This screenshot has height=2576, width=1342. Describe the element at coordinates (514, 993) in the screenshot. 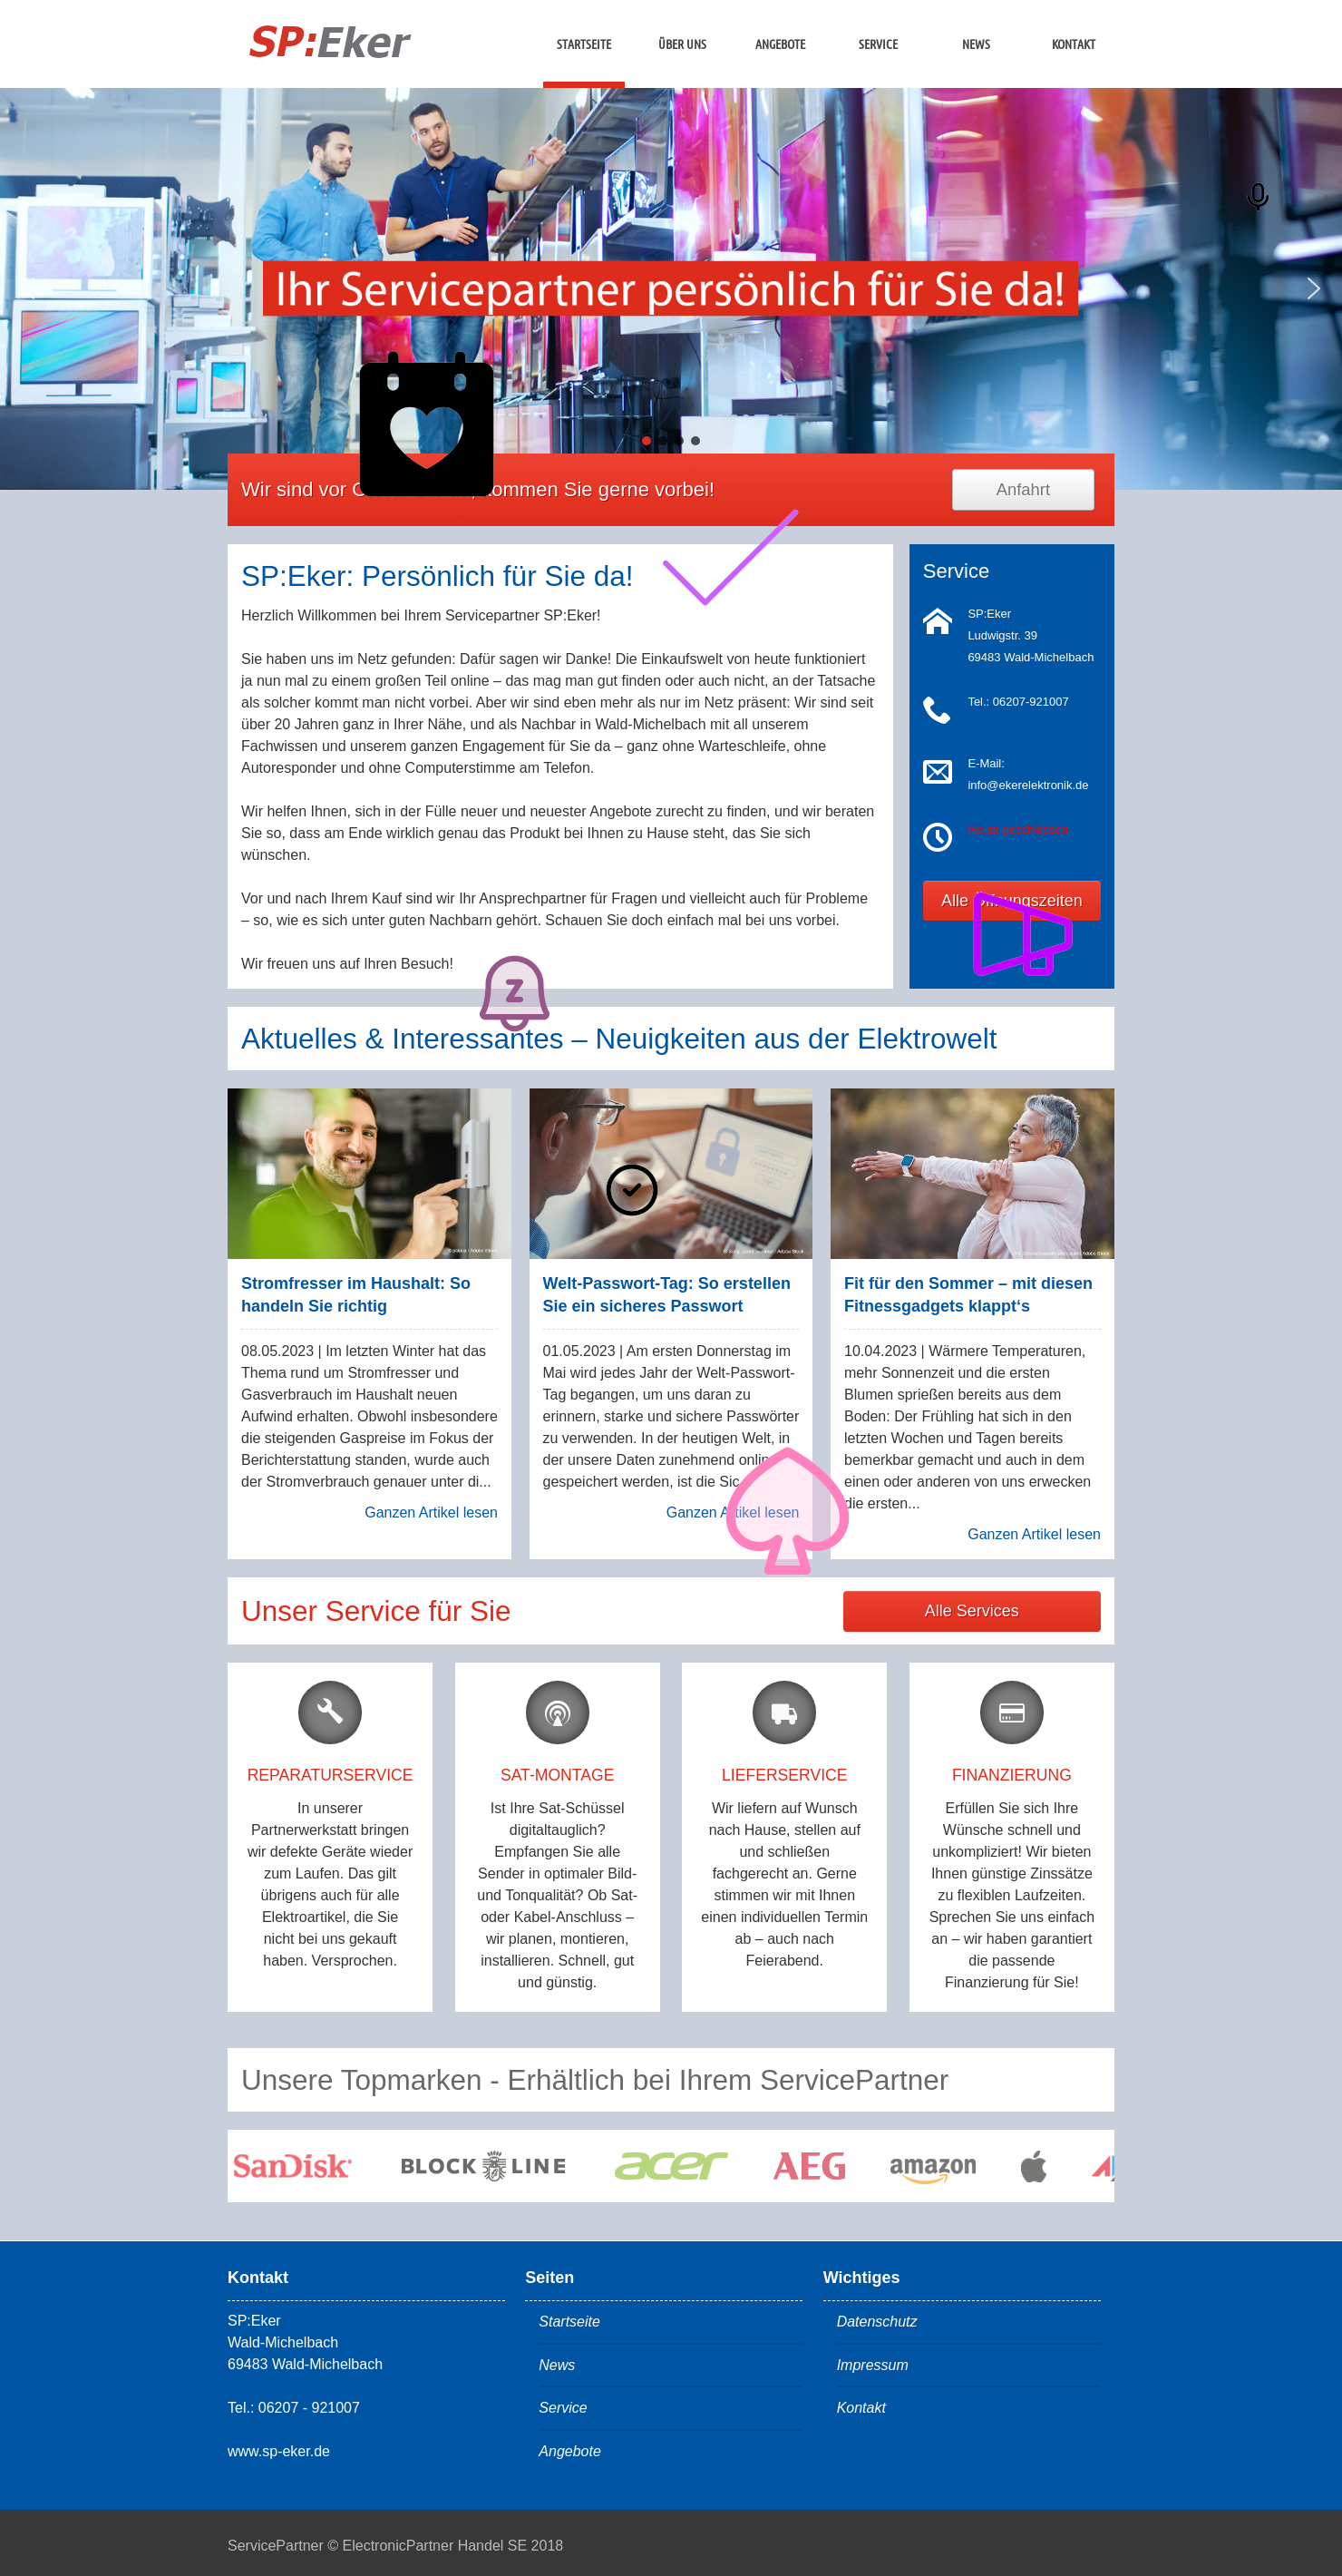

I see `mute notifications while sleeping` at that location.